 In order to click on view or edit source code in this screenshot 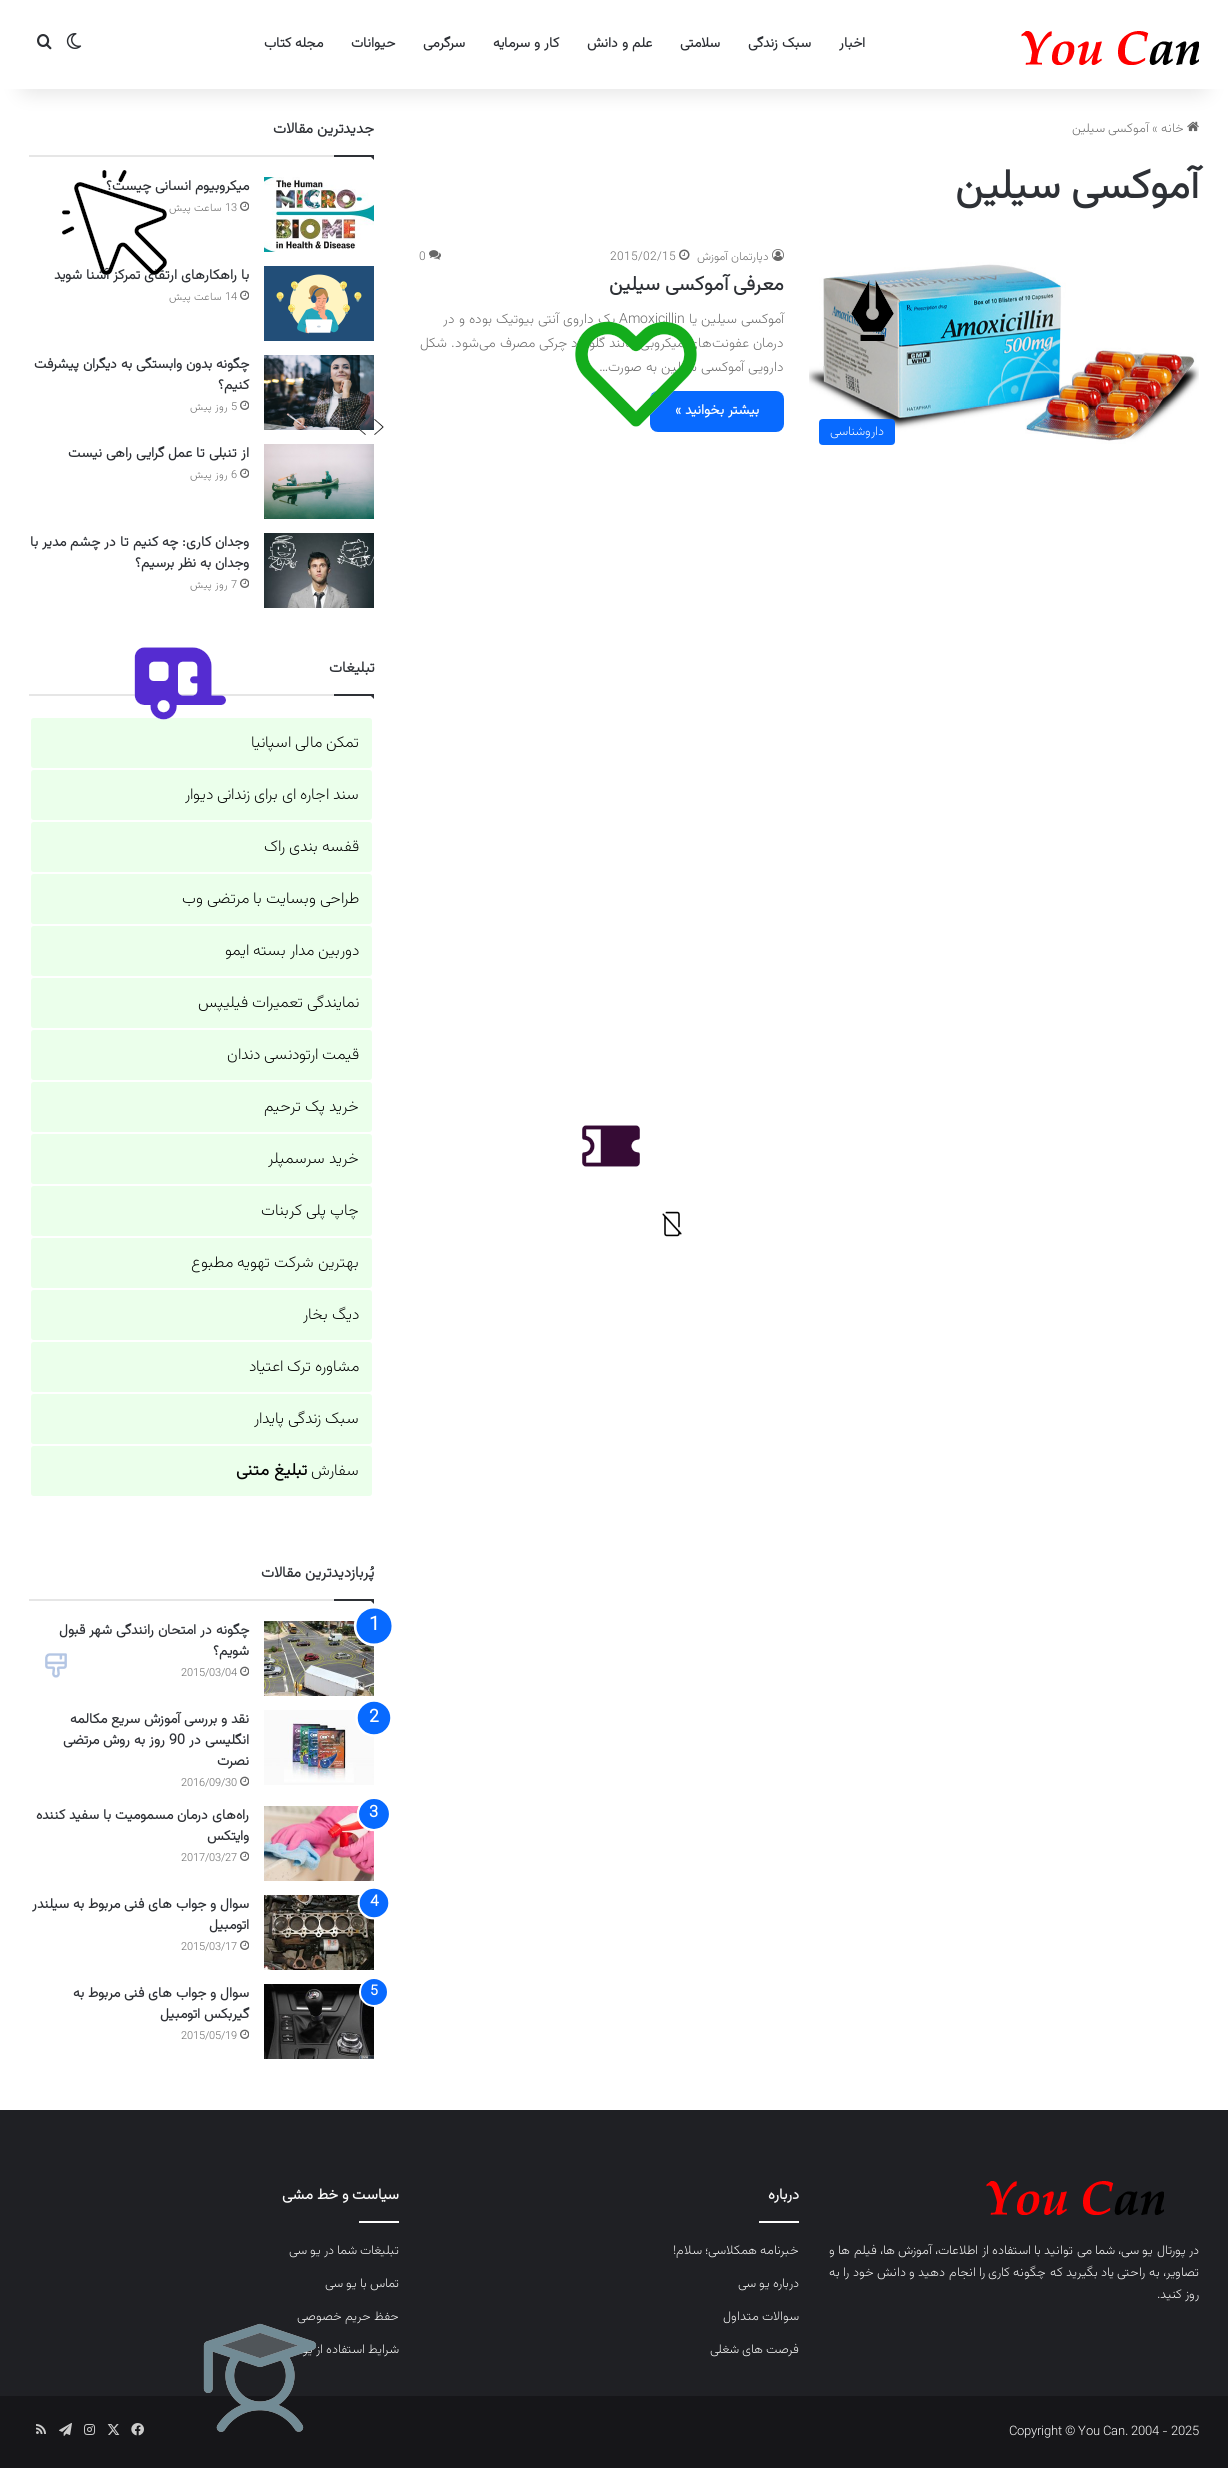, I will do `click(370, 427)`.